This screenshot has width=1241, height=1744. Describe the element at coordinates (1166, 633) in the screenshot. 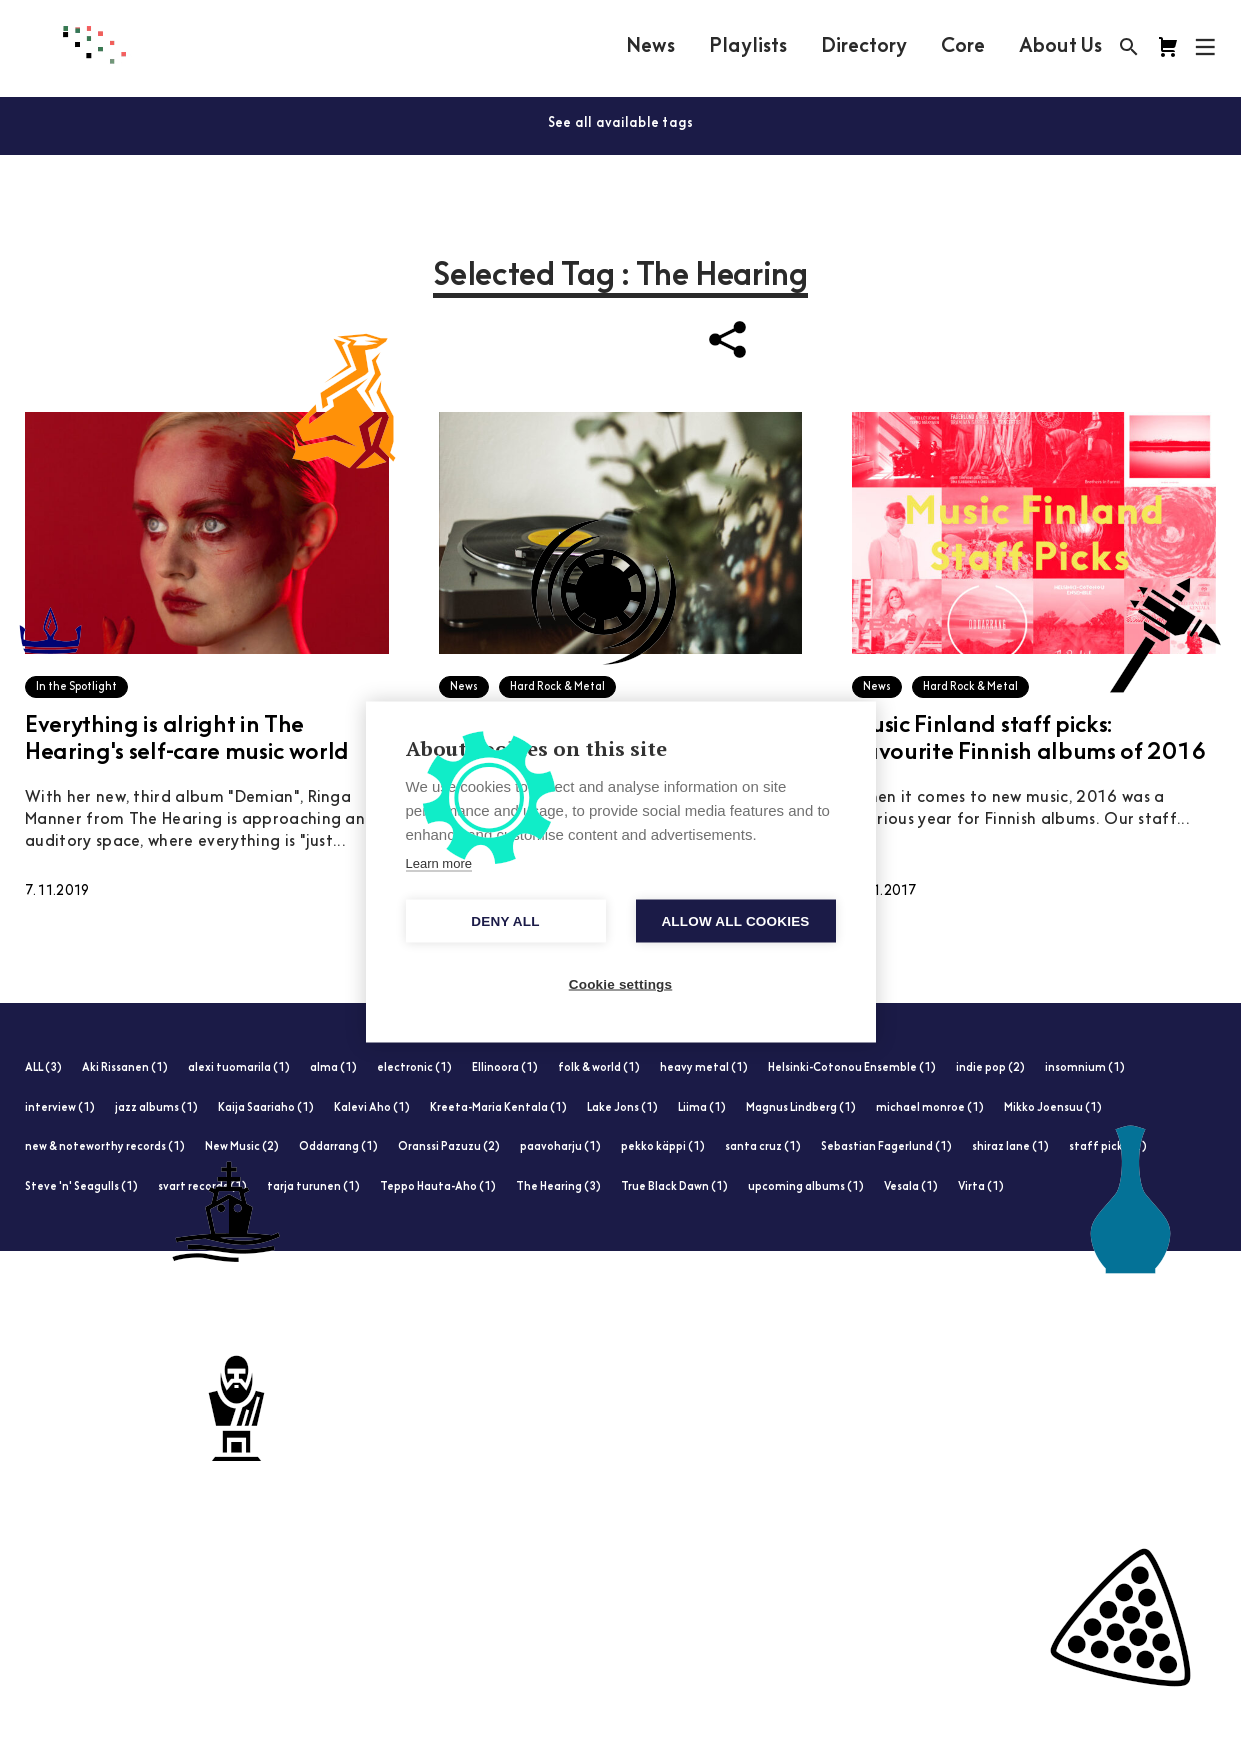

I see `select warhammer as your weapon` at that location.